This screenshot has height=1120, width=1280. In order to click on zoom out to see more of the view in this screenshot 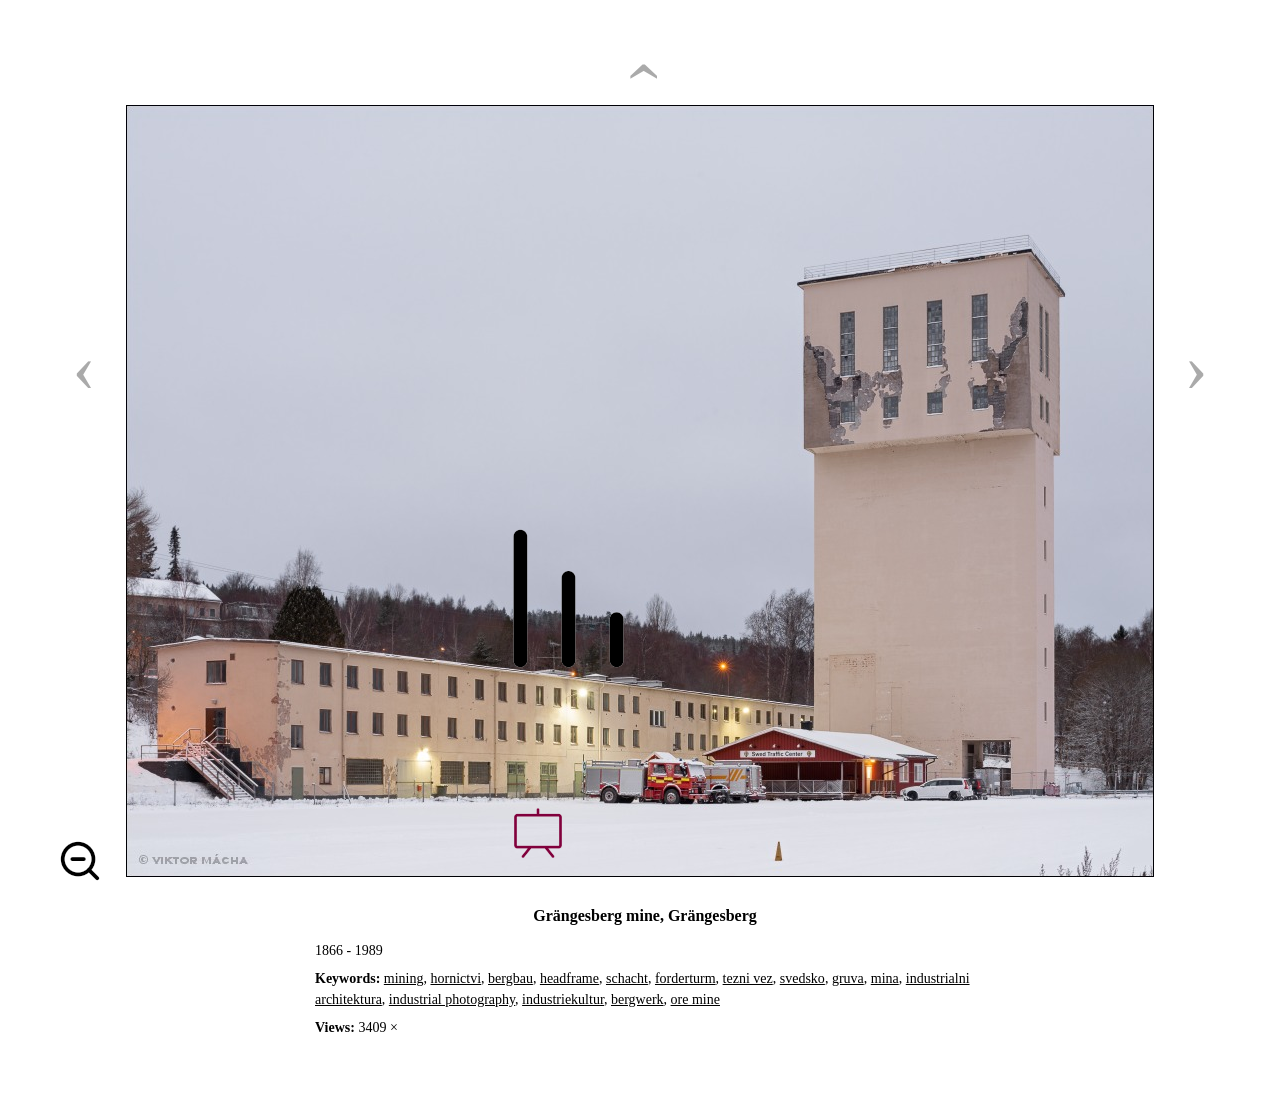, I will do `click(80, 861)`.